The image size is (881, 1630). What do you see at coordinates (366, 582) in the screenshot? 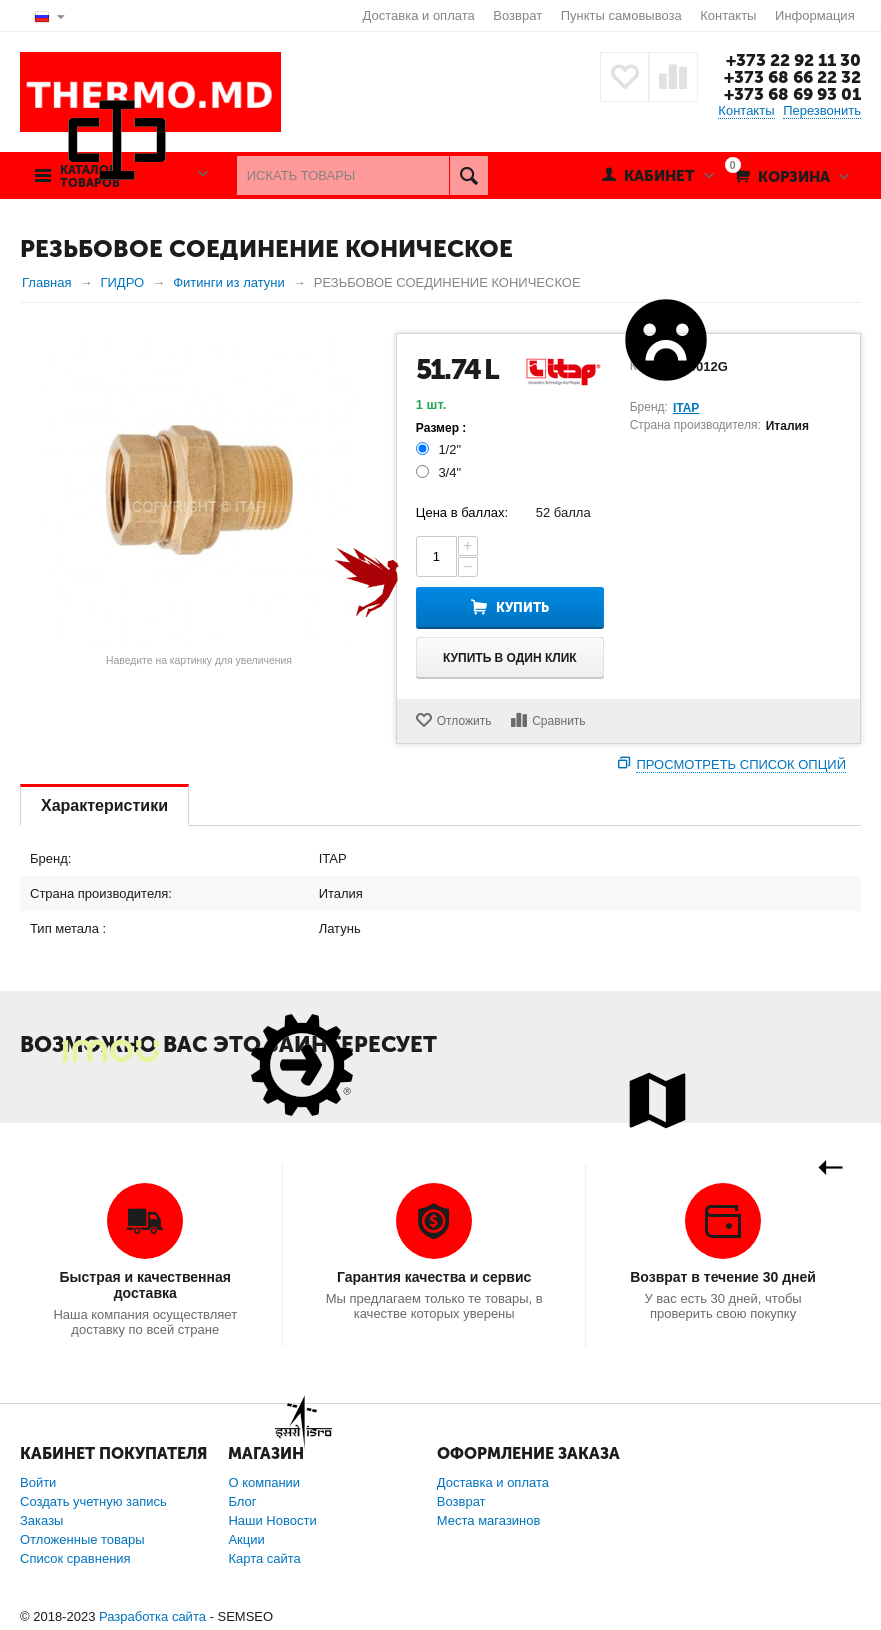
I see `studiovinari brand logo` at bounding box center [366, 582].